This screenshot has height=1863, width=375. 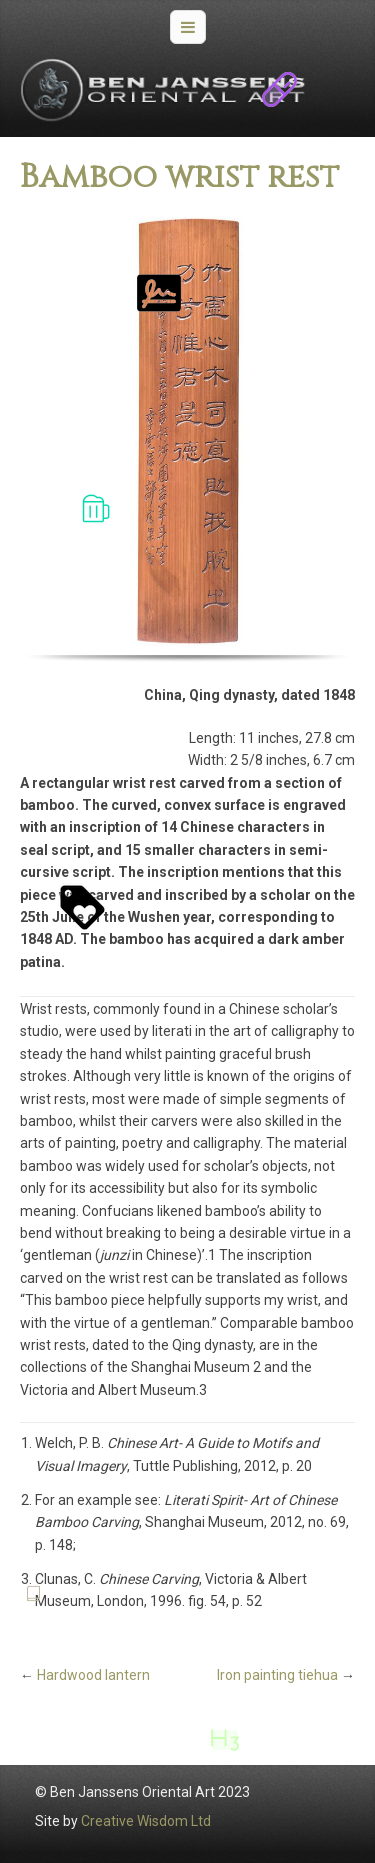 I want to click on add your signature to a document, so click(x=159, y=293).